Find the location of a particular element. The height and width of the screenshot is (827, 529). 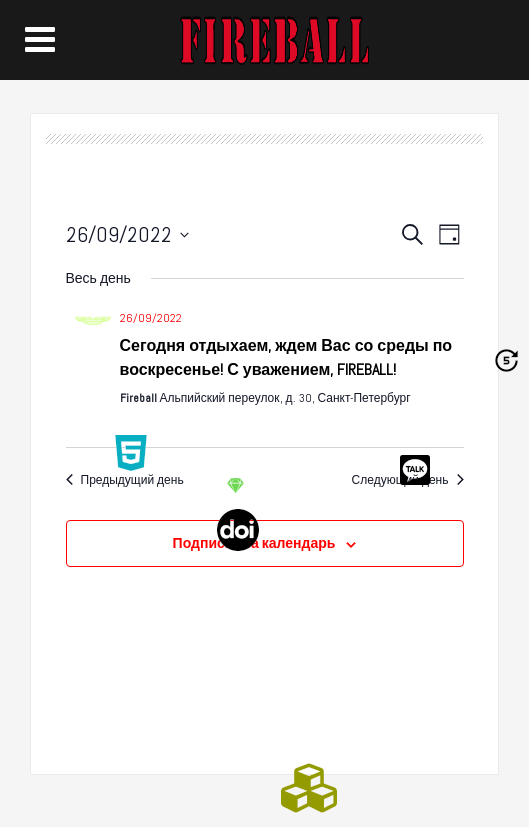

Aston Martin brand logo is located at coordinates (93, 321).